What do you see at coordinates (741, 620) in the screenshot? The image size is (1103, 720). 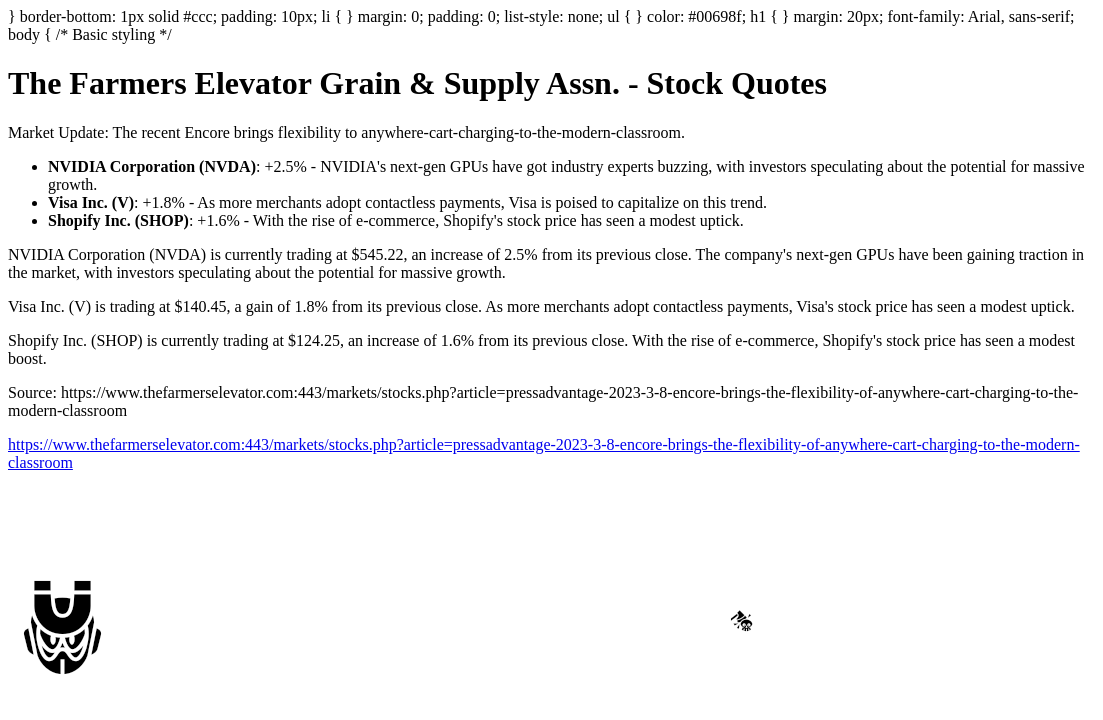 I see `indicates a kill or enemy defeated in gameplay` at bounding box center [741, 620].